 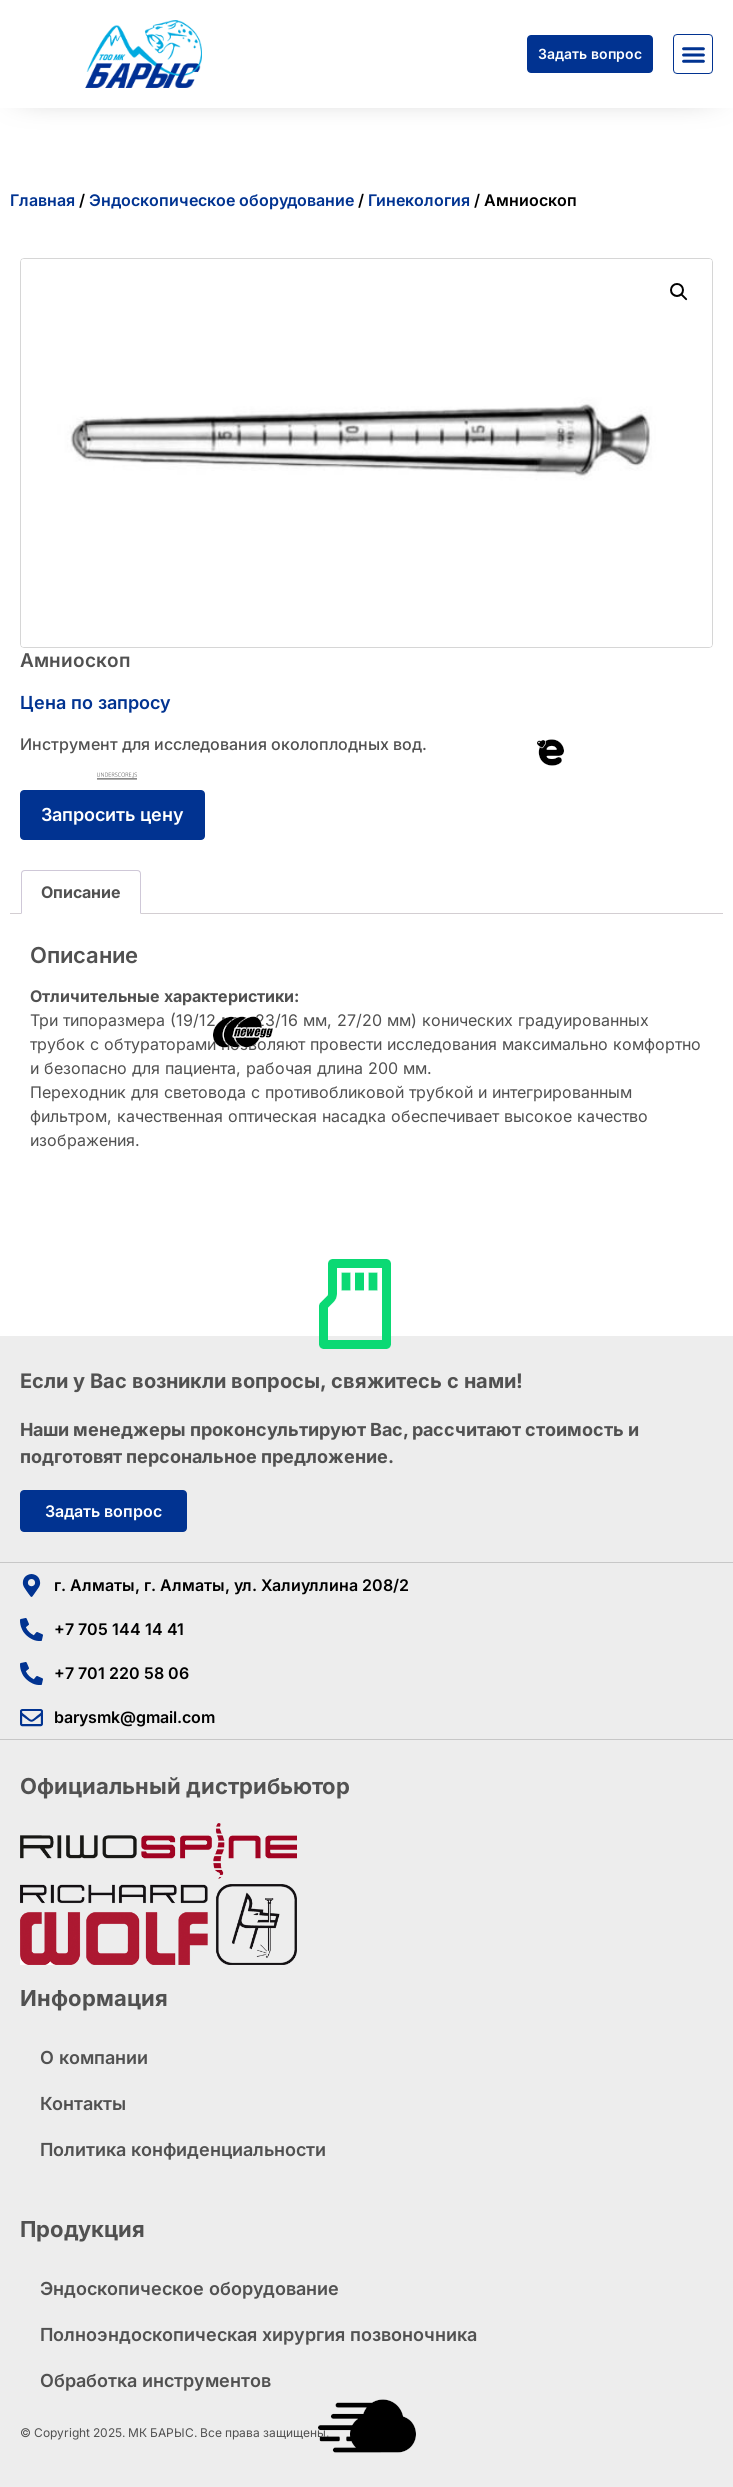 I want to click on visit the newegg online store, so click(x=243, y=1032).